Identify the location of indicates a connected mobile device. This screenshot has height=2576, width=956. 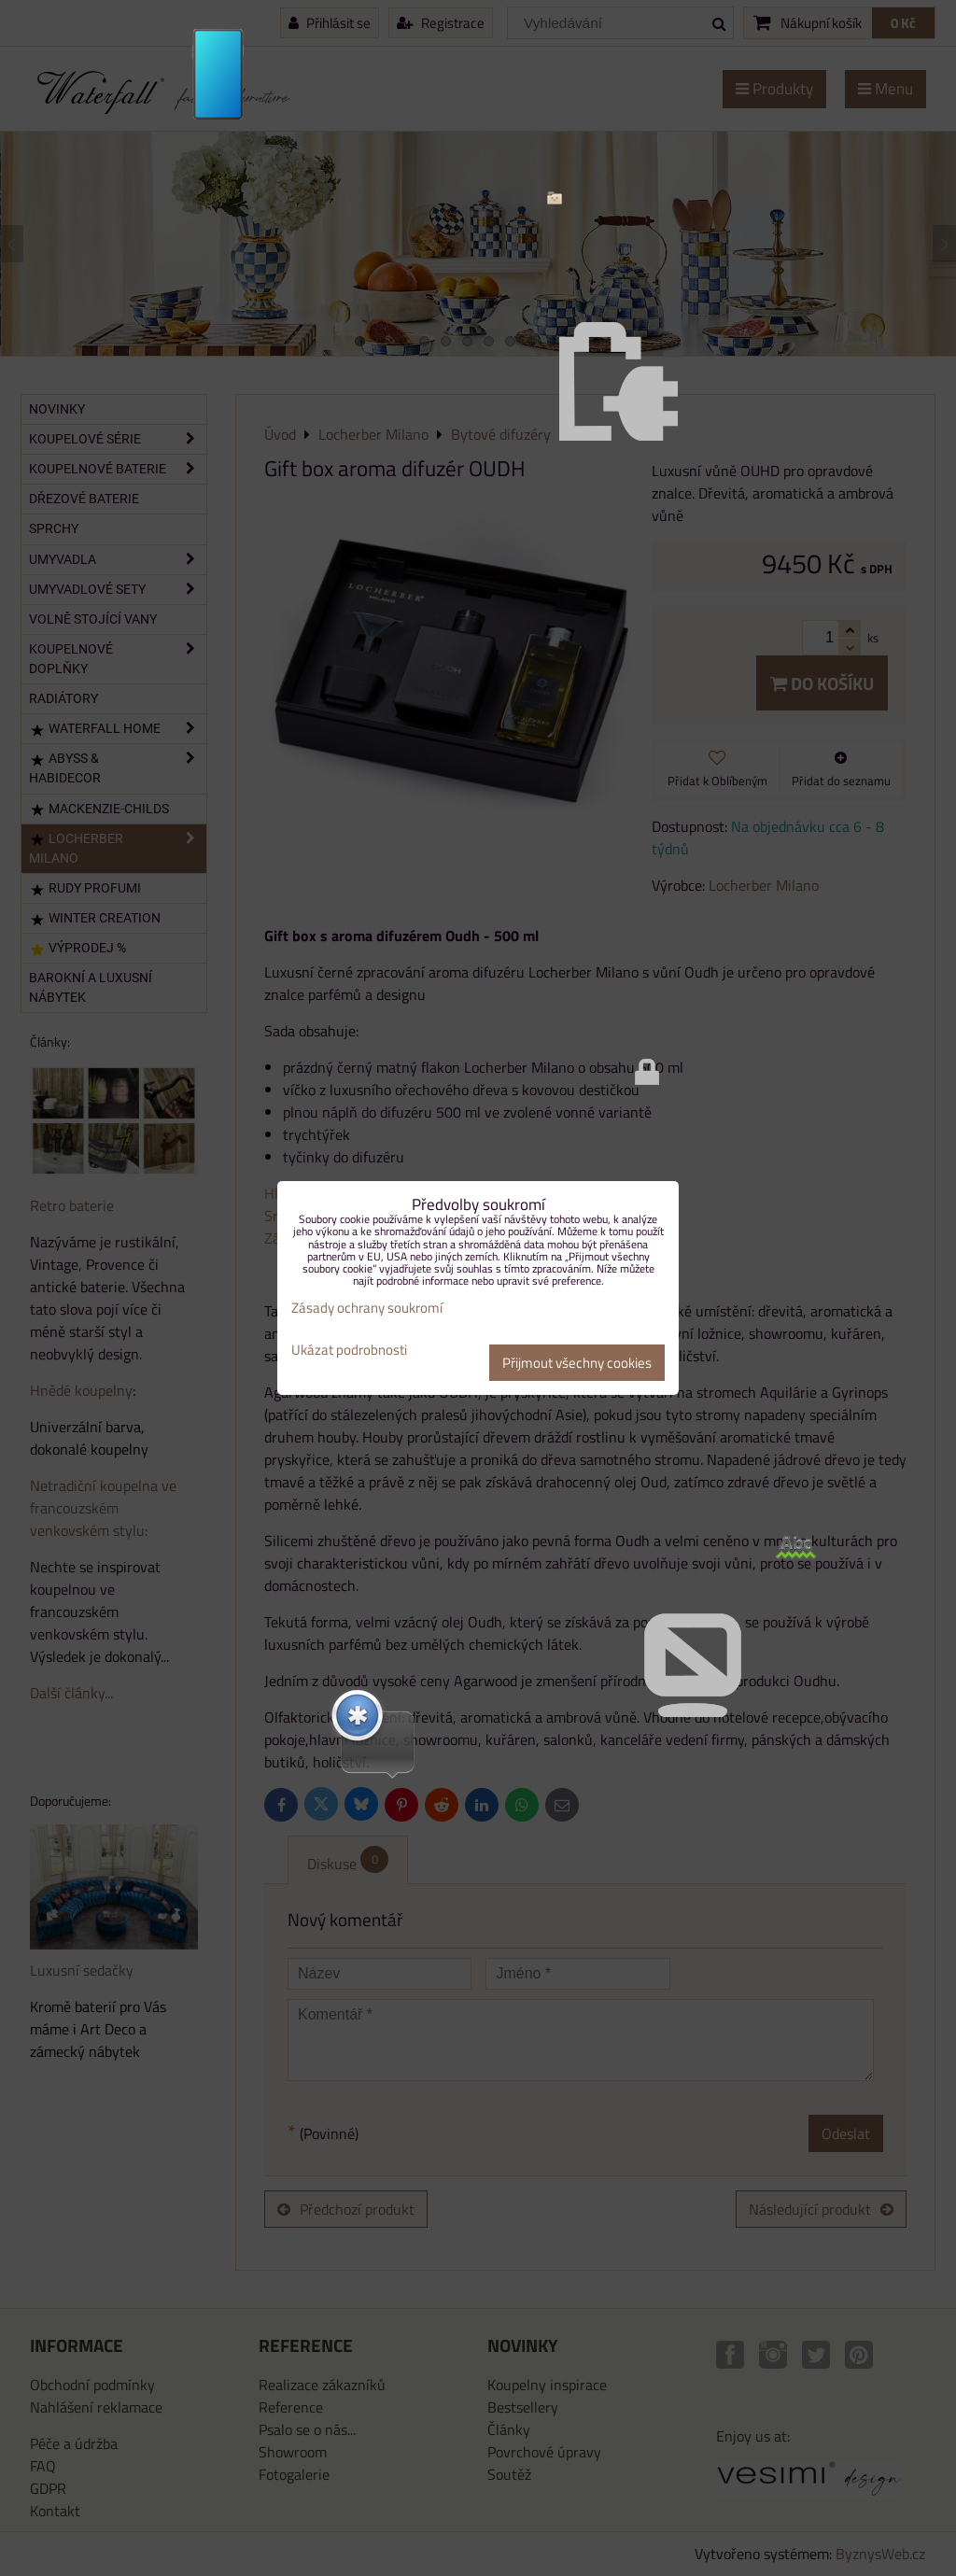
(218, 74).